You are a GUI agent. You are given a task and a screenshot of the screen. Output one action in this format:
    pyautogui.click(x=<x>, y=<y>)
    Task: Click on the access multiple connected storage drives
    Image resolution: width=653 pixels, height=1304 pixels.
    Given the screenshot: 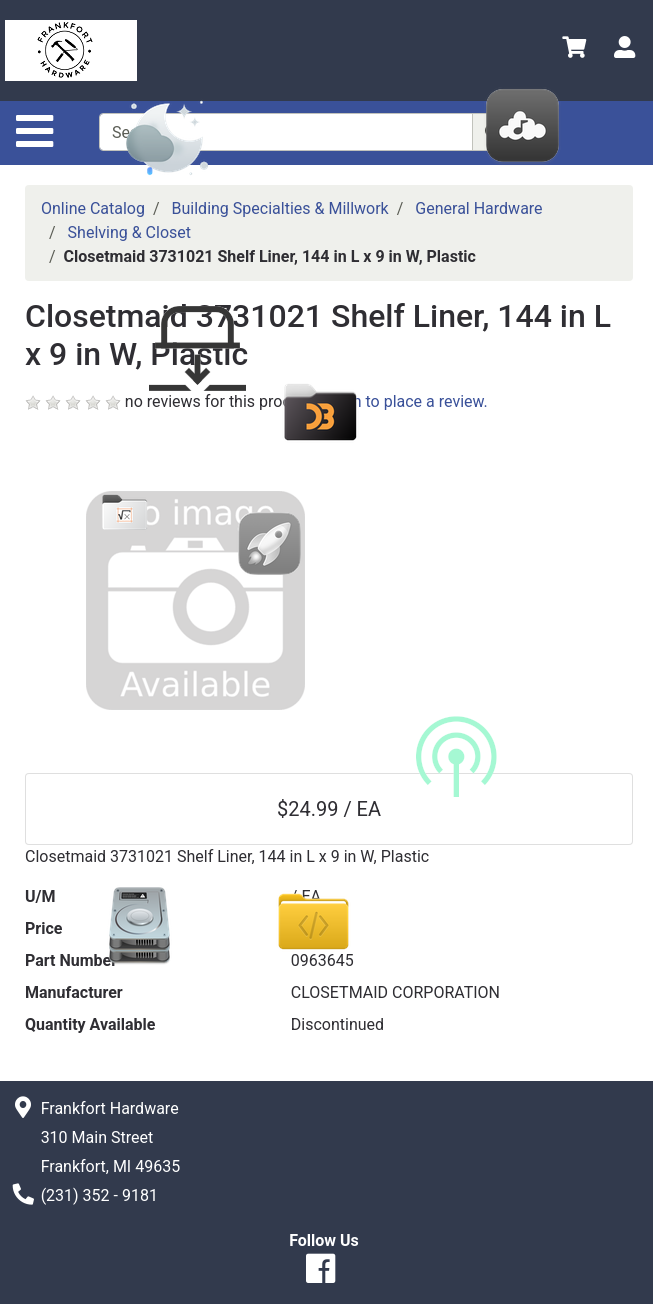 What is the action you would take?
    pyautogui.click(x=139, y=925)
    